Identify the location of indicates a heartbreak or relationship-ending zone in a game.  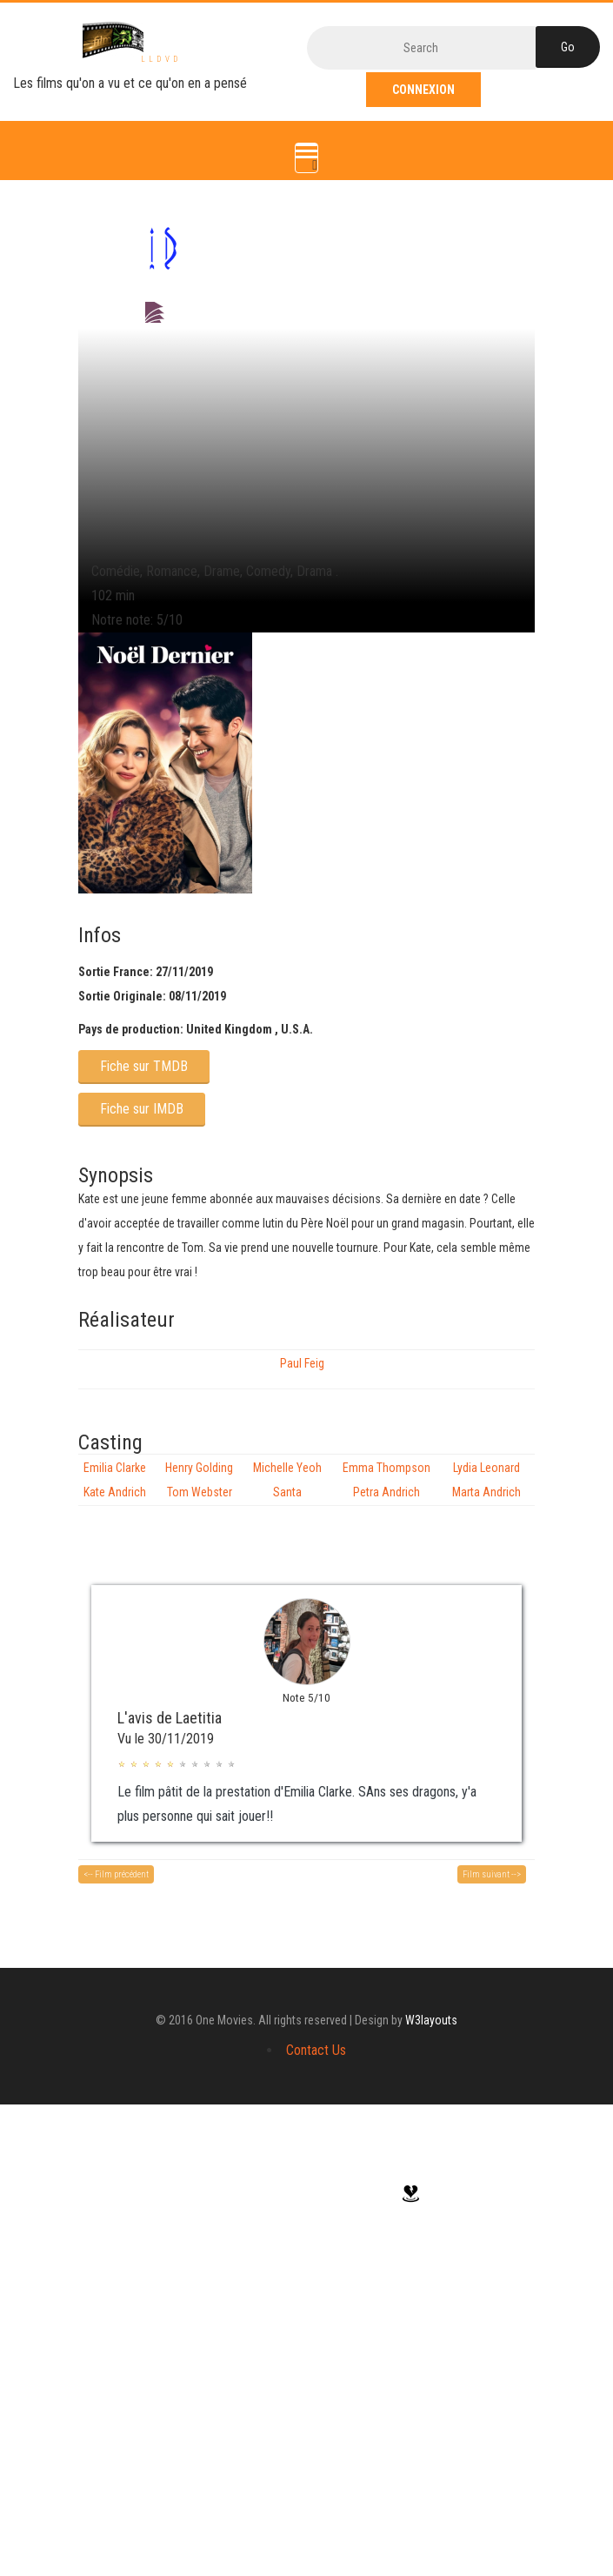
(410, 2193).